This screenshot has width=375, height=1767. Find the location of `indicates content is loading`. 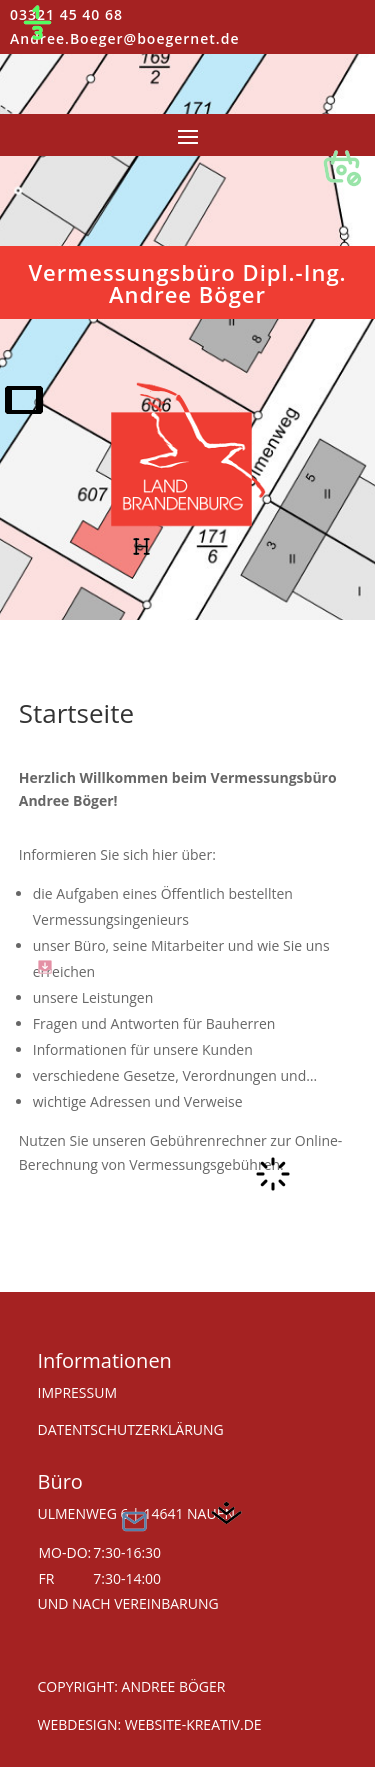

indicates content is loading is located at coordinates (273, 1174).